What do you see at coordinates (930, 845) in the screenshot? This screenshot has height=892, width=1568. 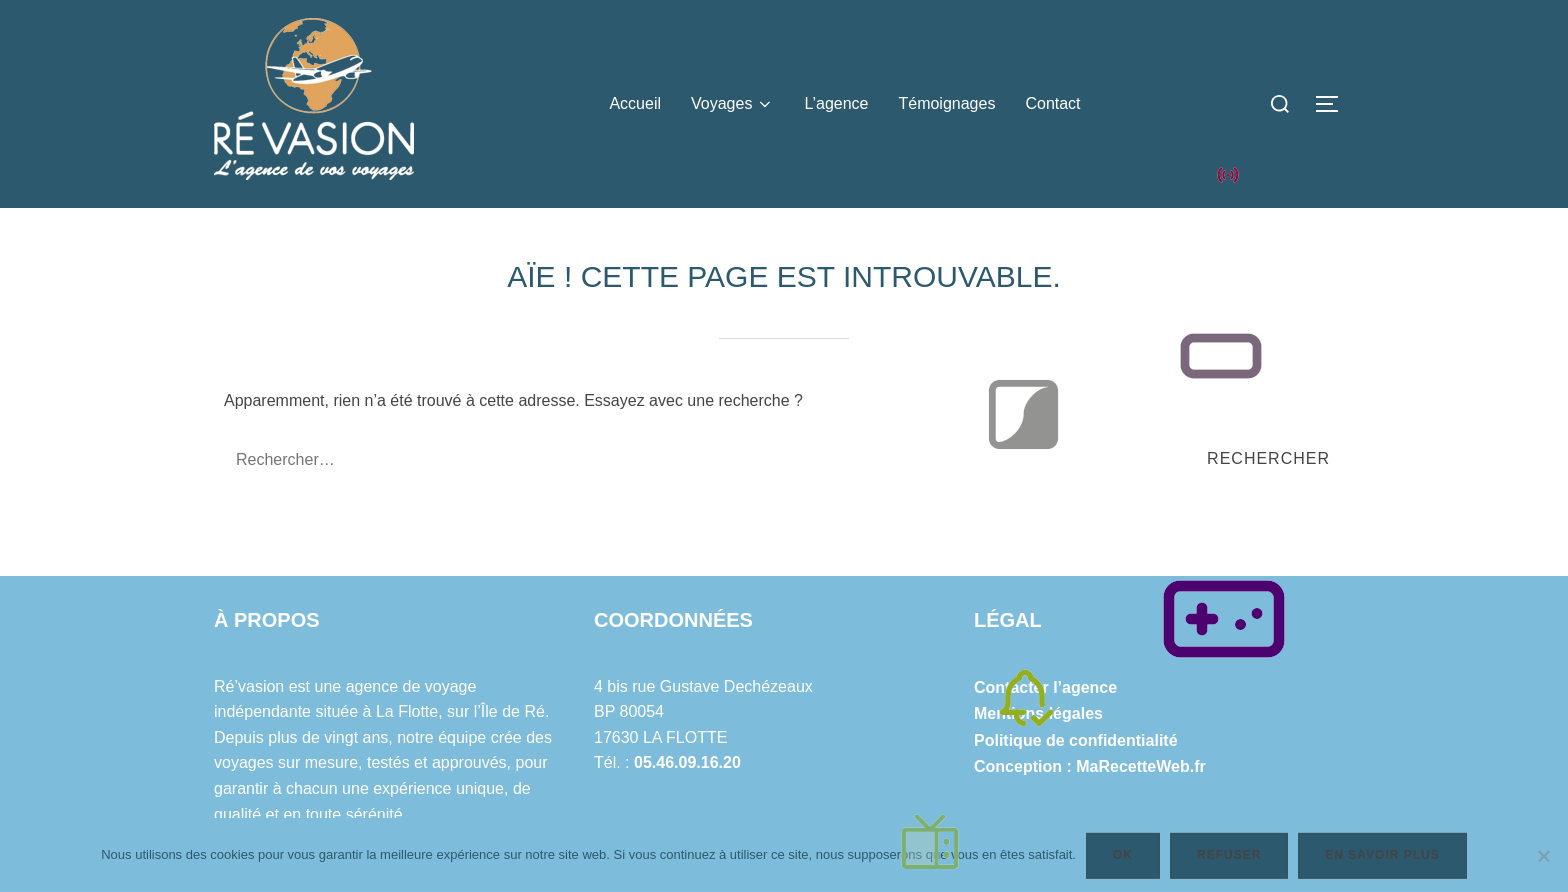 I see `access TV or video streaming content` at bounding box center [930, 845].